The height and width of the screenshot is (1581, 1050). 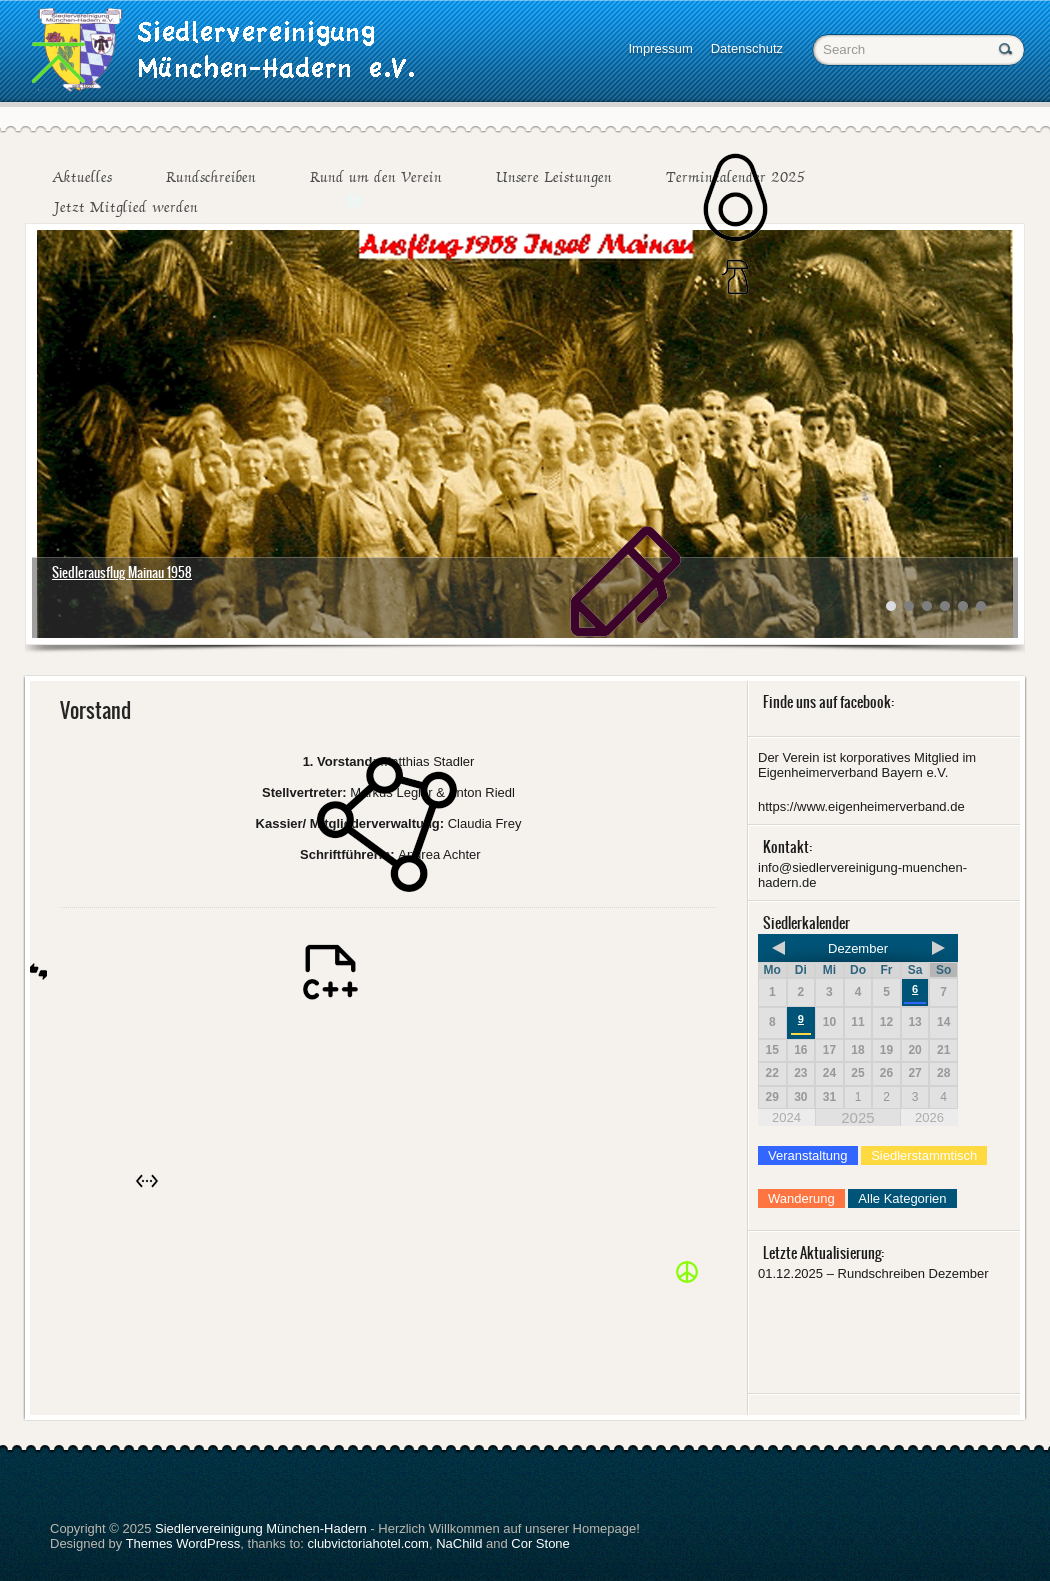 I want to click on collapse or minimize a section, so click(x=58, y=61).